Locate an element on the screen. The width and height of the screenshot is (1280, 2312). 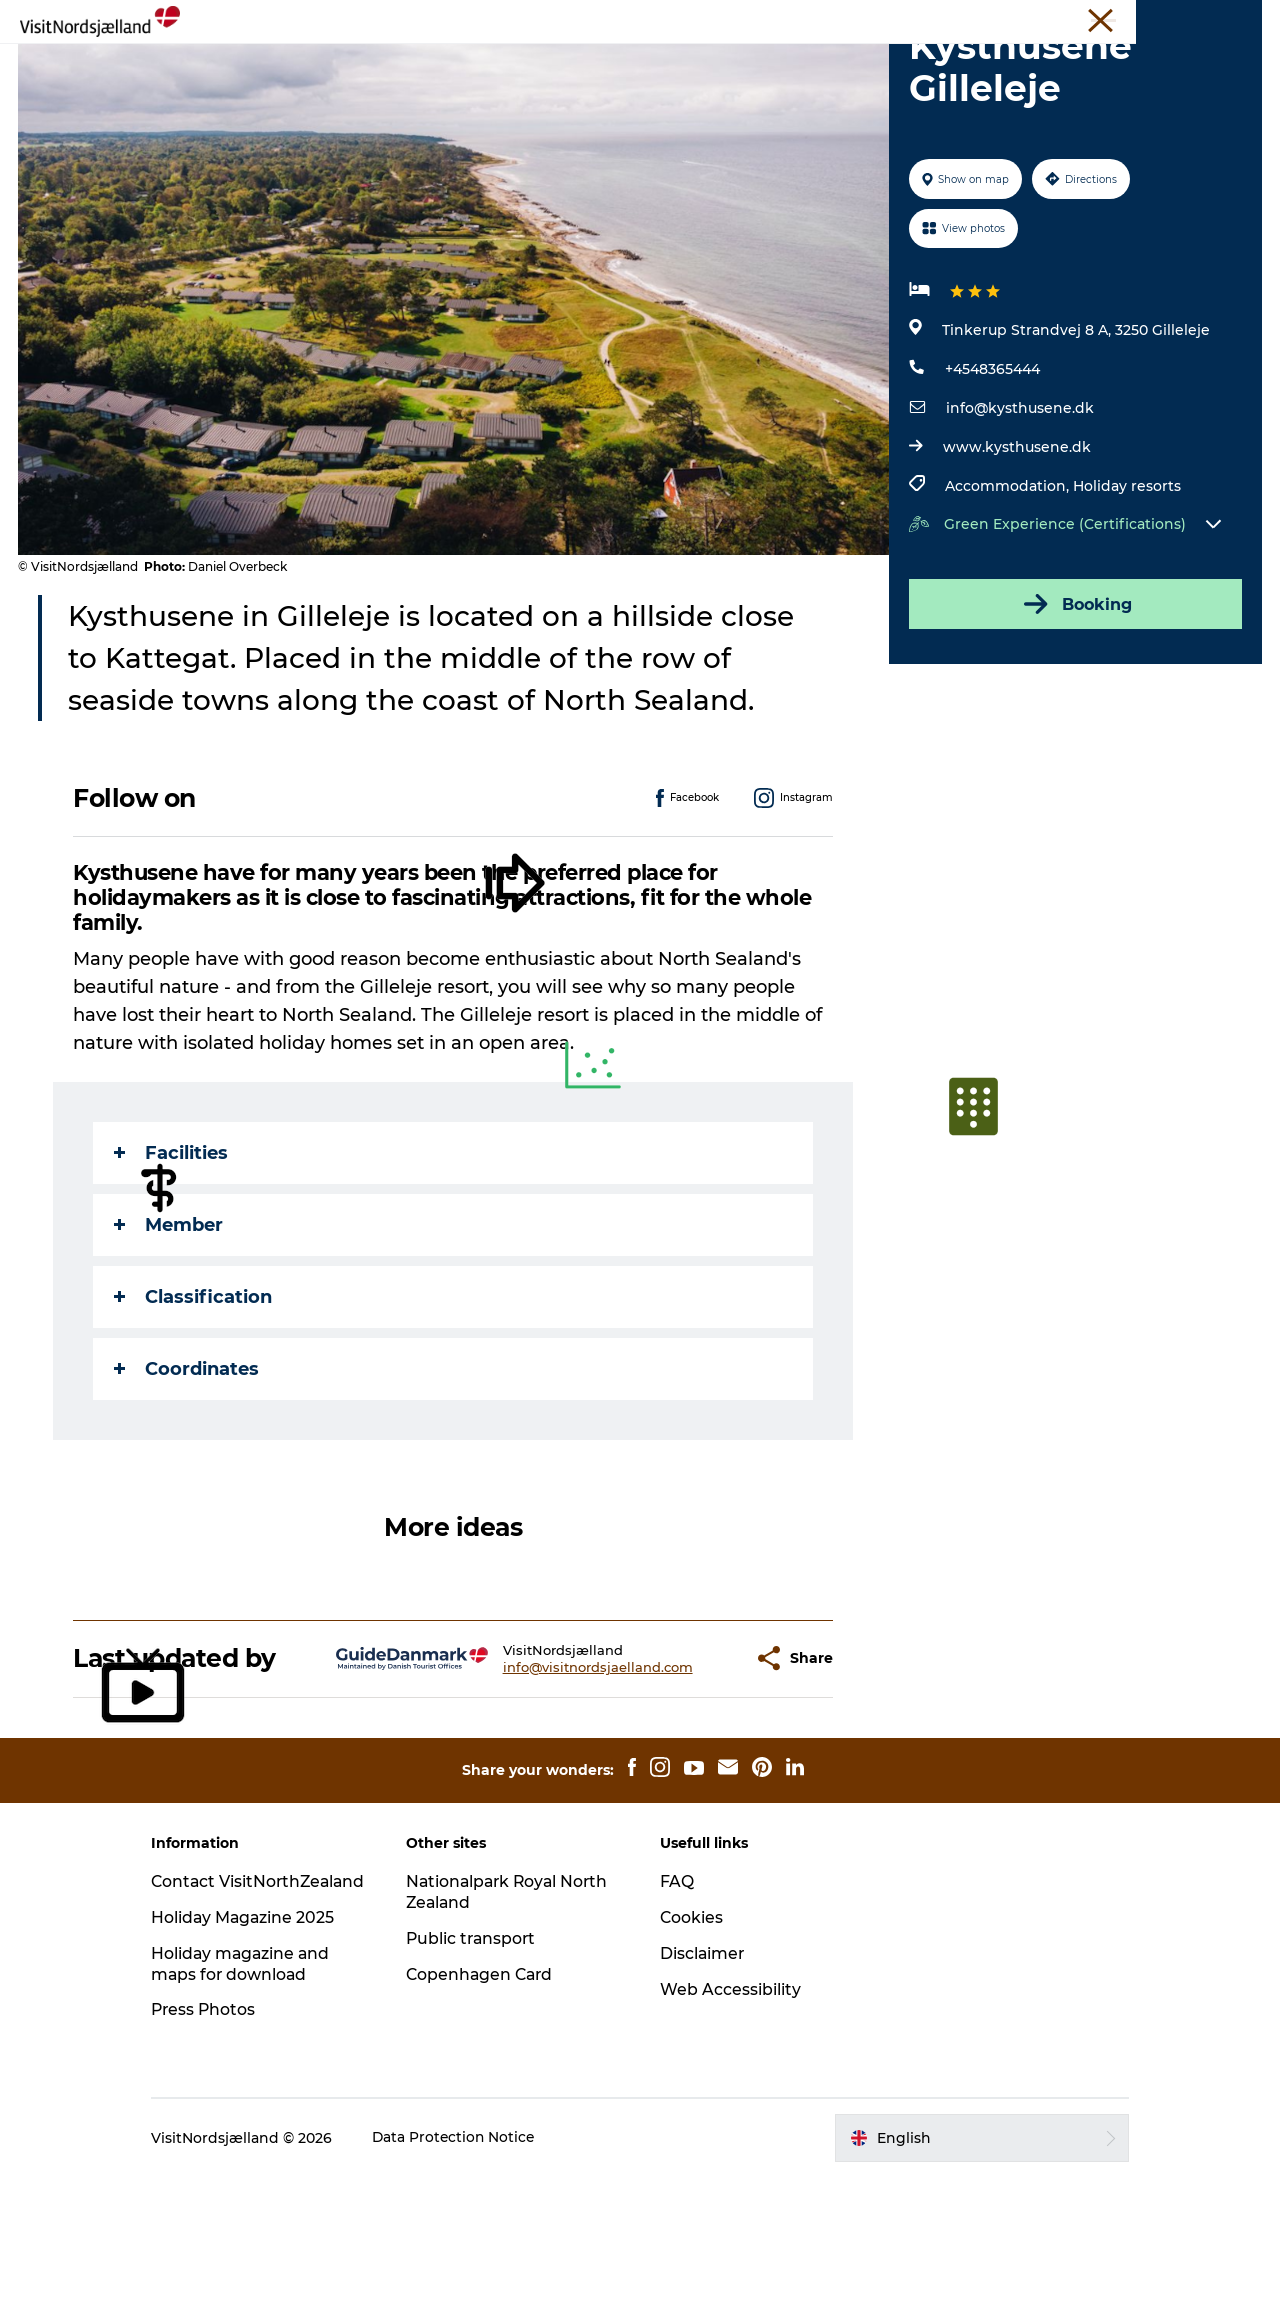
view scatter plot data is located at coordinates (593, 1065).